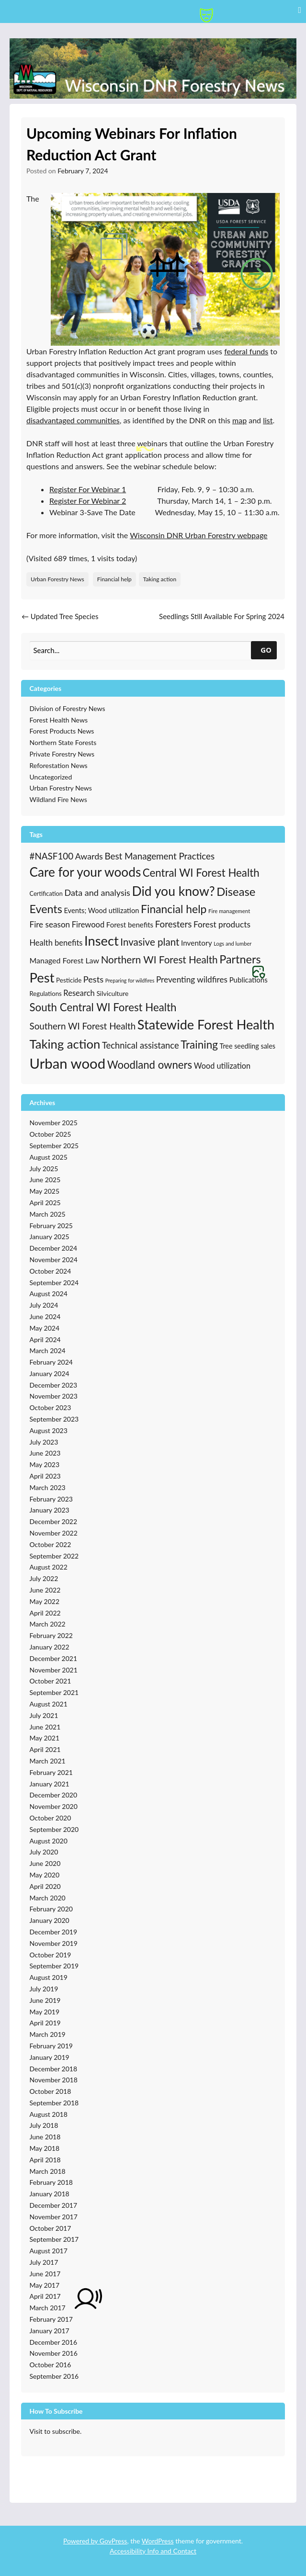 This screenshot has width=306, height=2576. I want to click on undo or revert previous action, so click(145, 449).